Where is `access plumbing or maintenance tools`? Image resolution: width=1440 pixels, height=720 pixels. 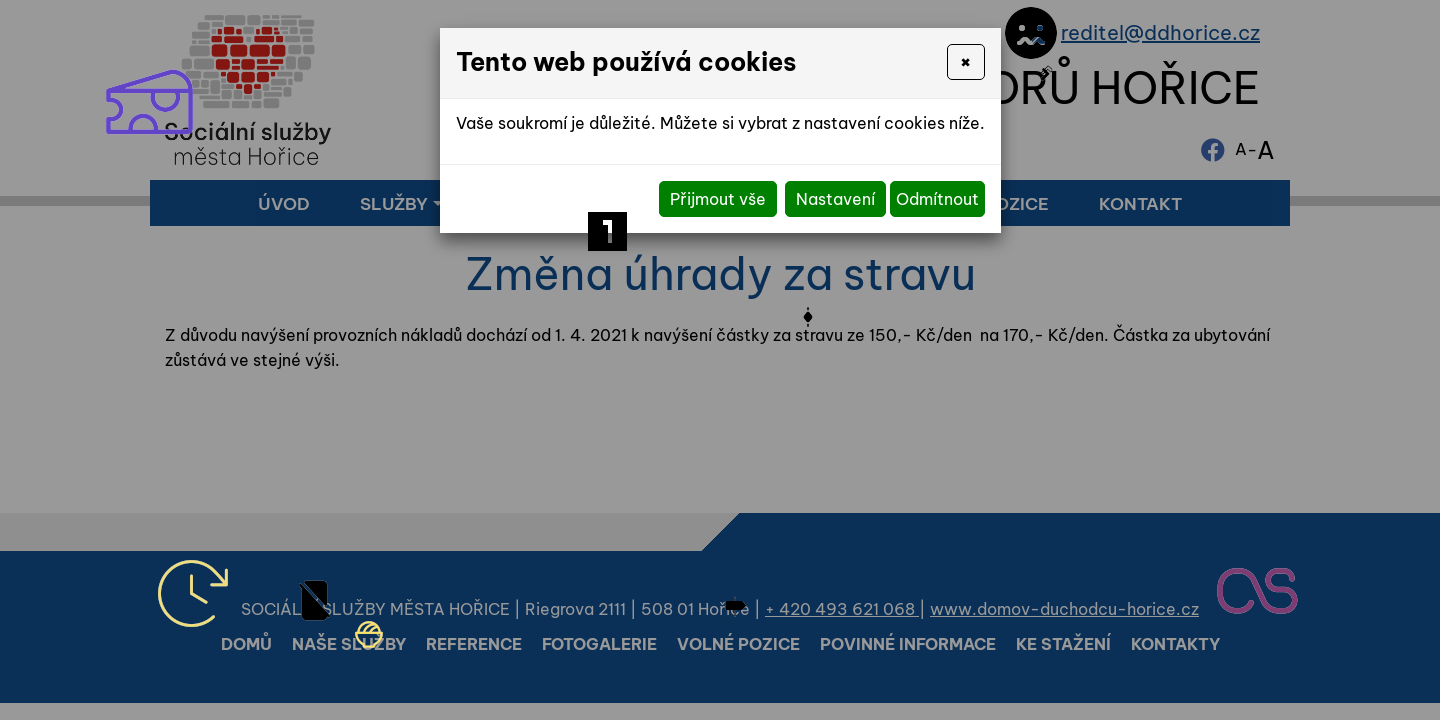 access plumbing or maintenance tools is located at coordinates (1046, 73).